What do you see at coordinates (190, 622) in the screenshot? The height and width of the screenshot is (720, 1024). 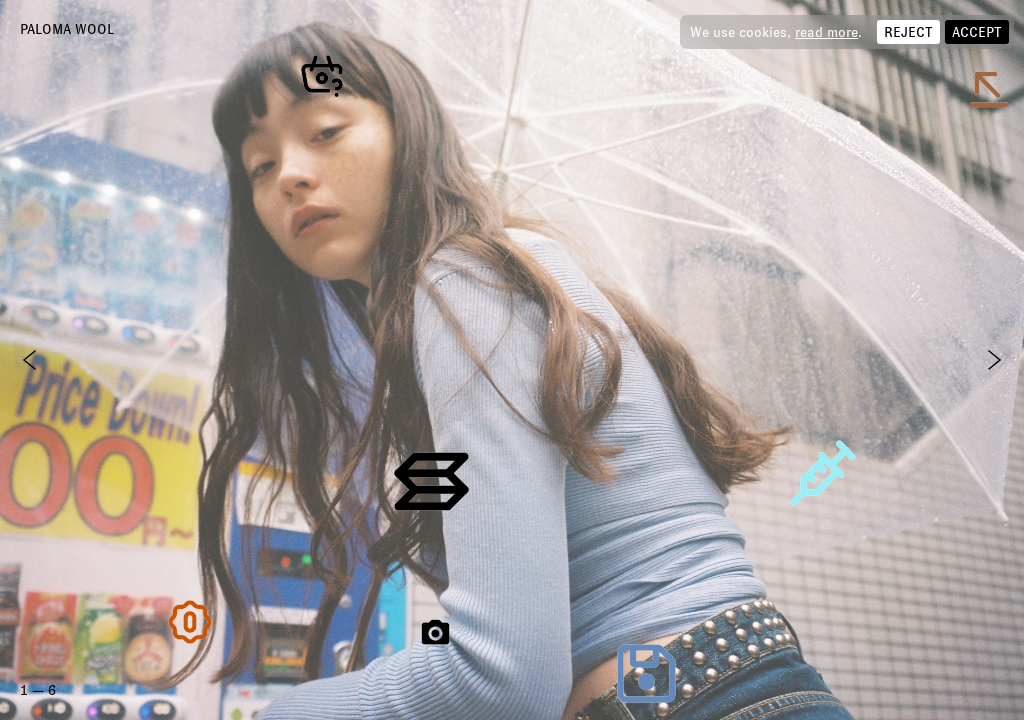 I see `indicates zero items or notifications` at bounding box center [190, 622].